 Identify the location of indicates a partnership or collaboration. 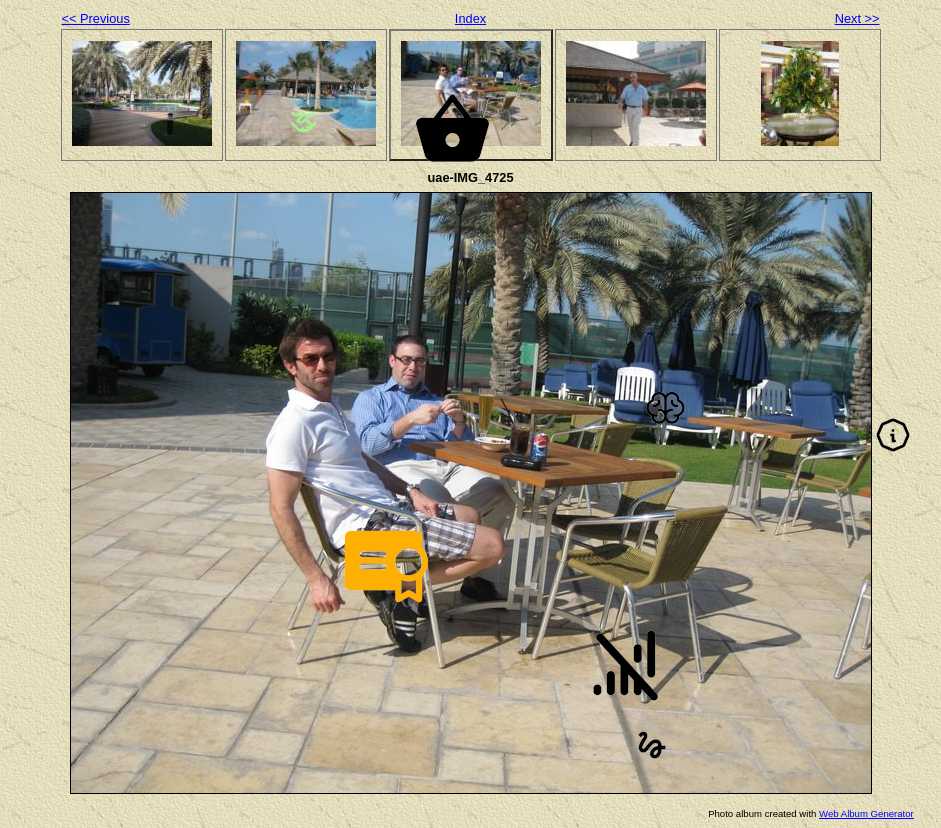
(303, 121).